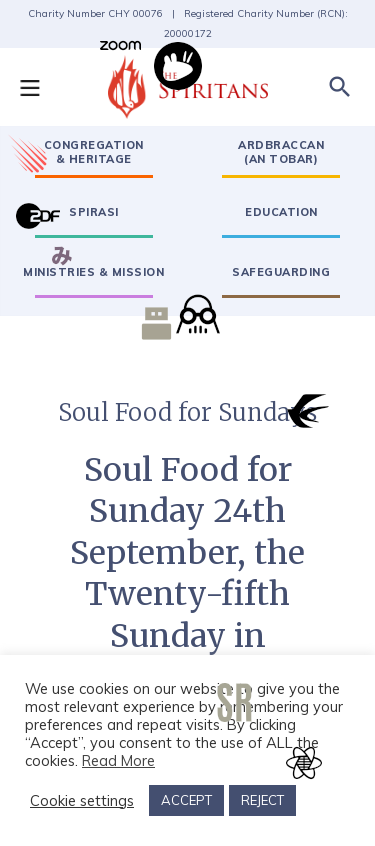 The image size is (375, 846). What do you see at coordinates (308, 411) in the screenshot?
I see `china eastern airlines logo` at bounding box center [308, 411].